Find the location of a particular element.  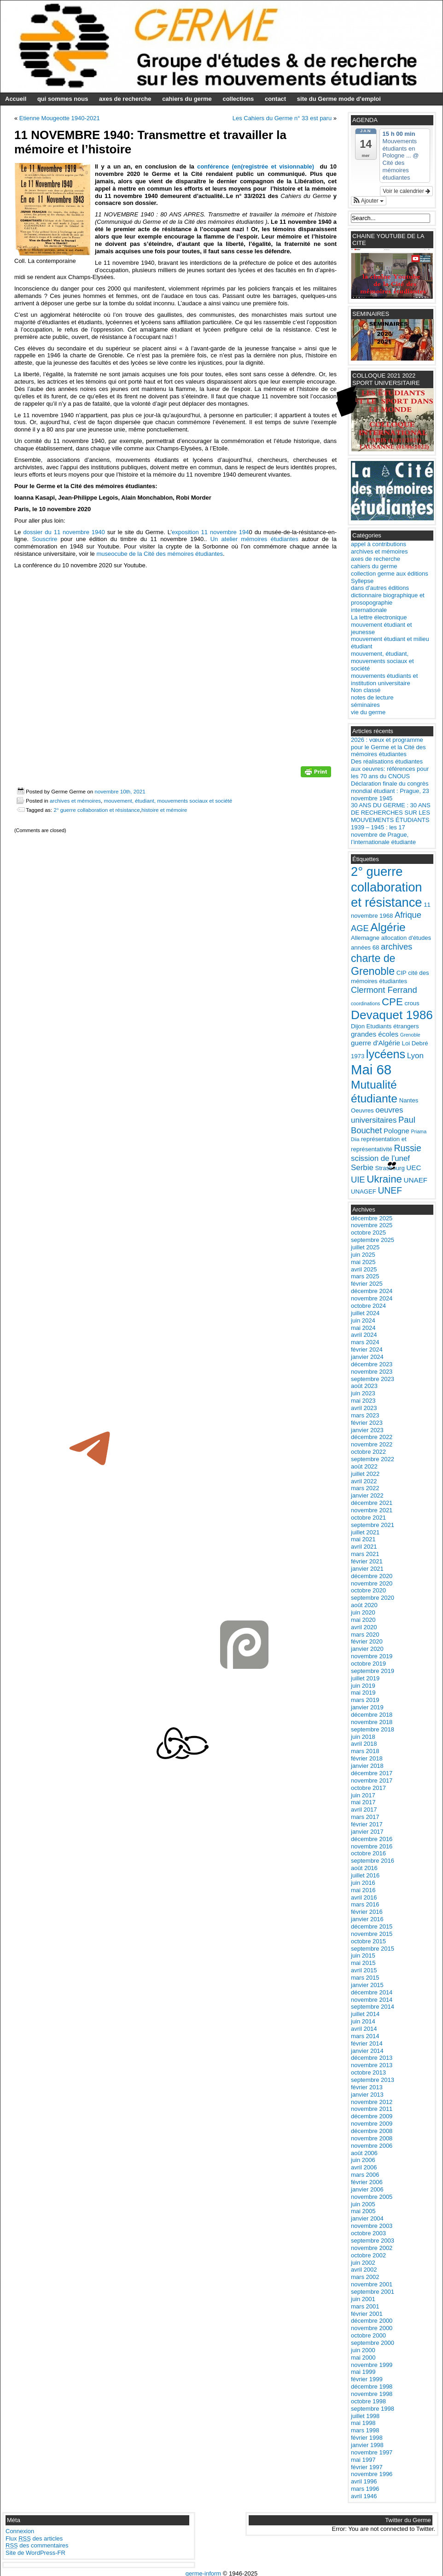

open telegram messaging app is located at coordinates (93, 1446).